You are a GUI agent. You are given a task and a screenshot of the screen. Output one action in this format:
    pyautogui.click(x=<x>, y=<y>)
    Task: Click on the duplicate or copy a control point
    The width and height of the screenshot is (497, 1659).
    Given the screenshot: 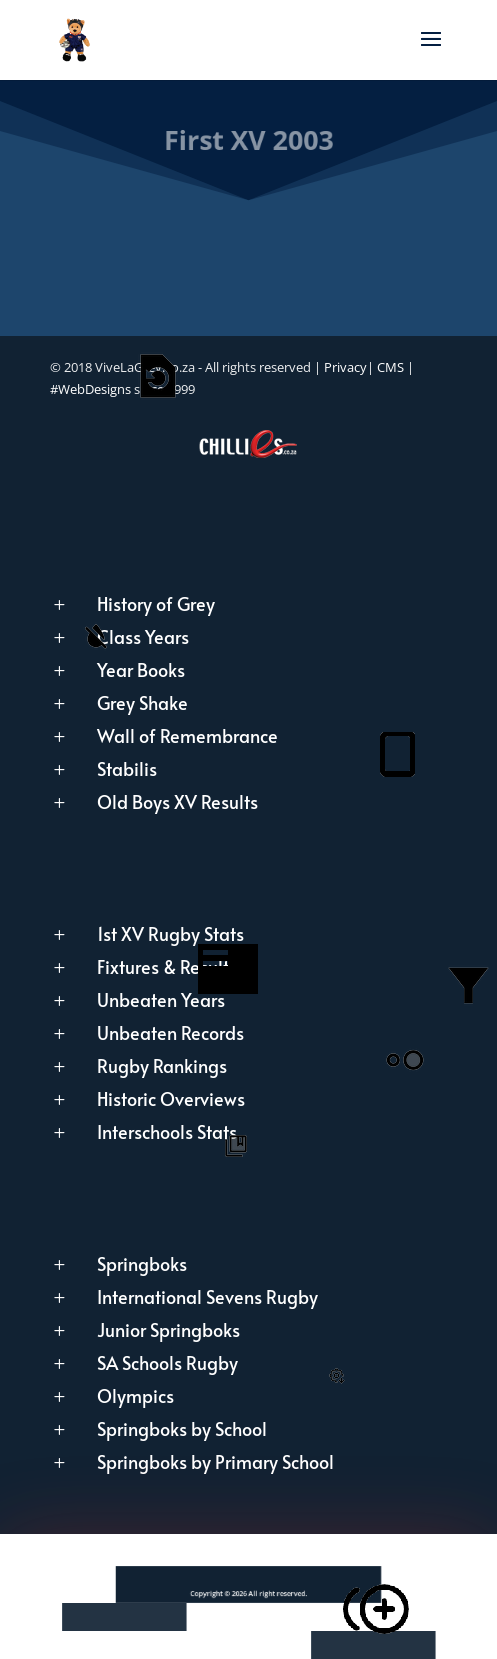 What is the action you would take?
    pyautogui.click(x=376, y=1609)
    